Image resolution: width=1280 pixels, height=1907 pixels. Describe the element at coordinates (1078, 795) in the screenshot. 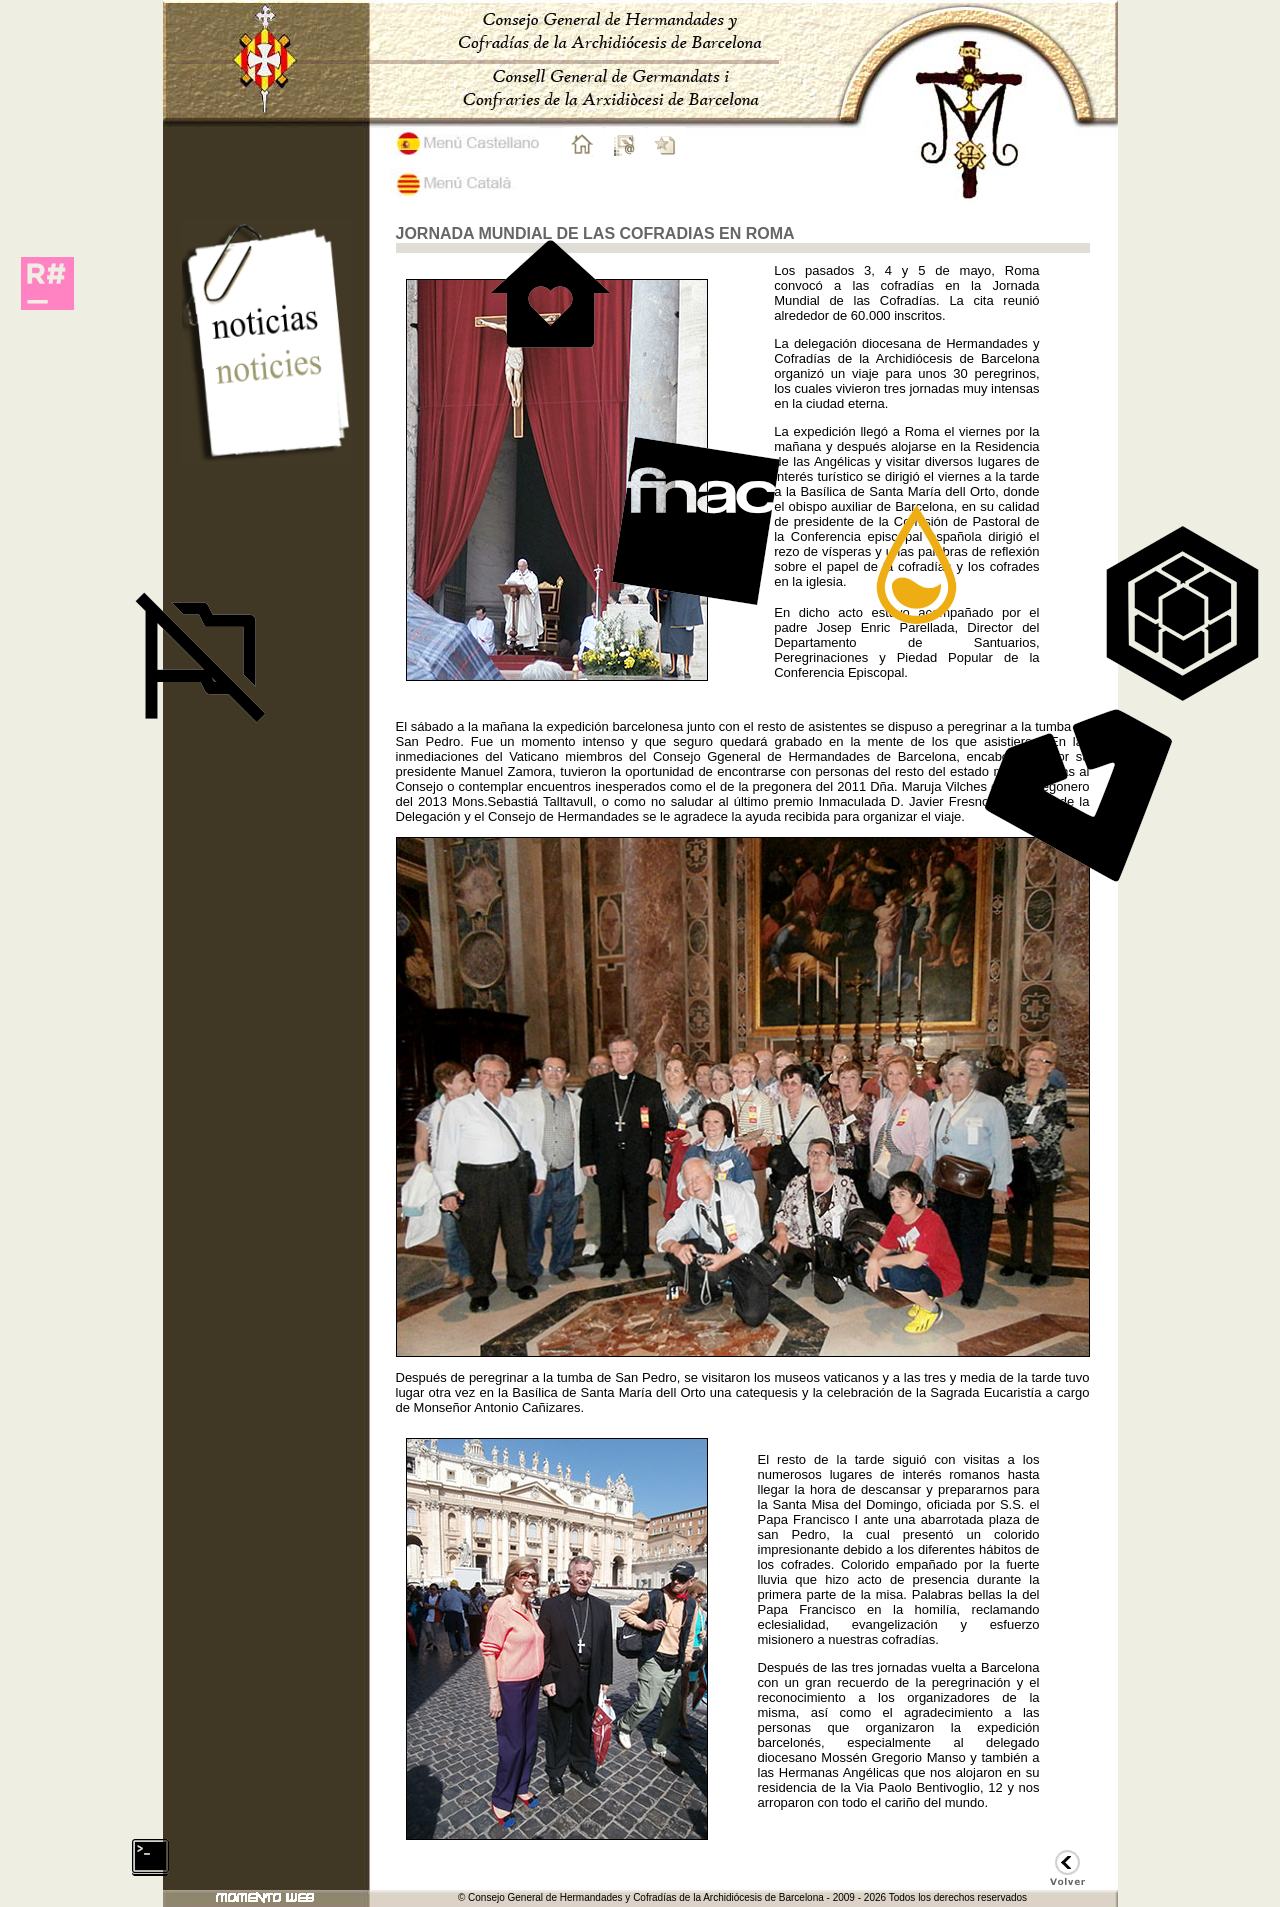

I see `open obtainium app` at that location.